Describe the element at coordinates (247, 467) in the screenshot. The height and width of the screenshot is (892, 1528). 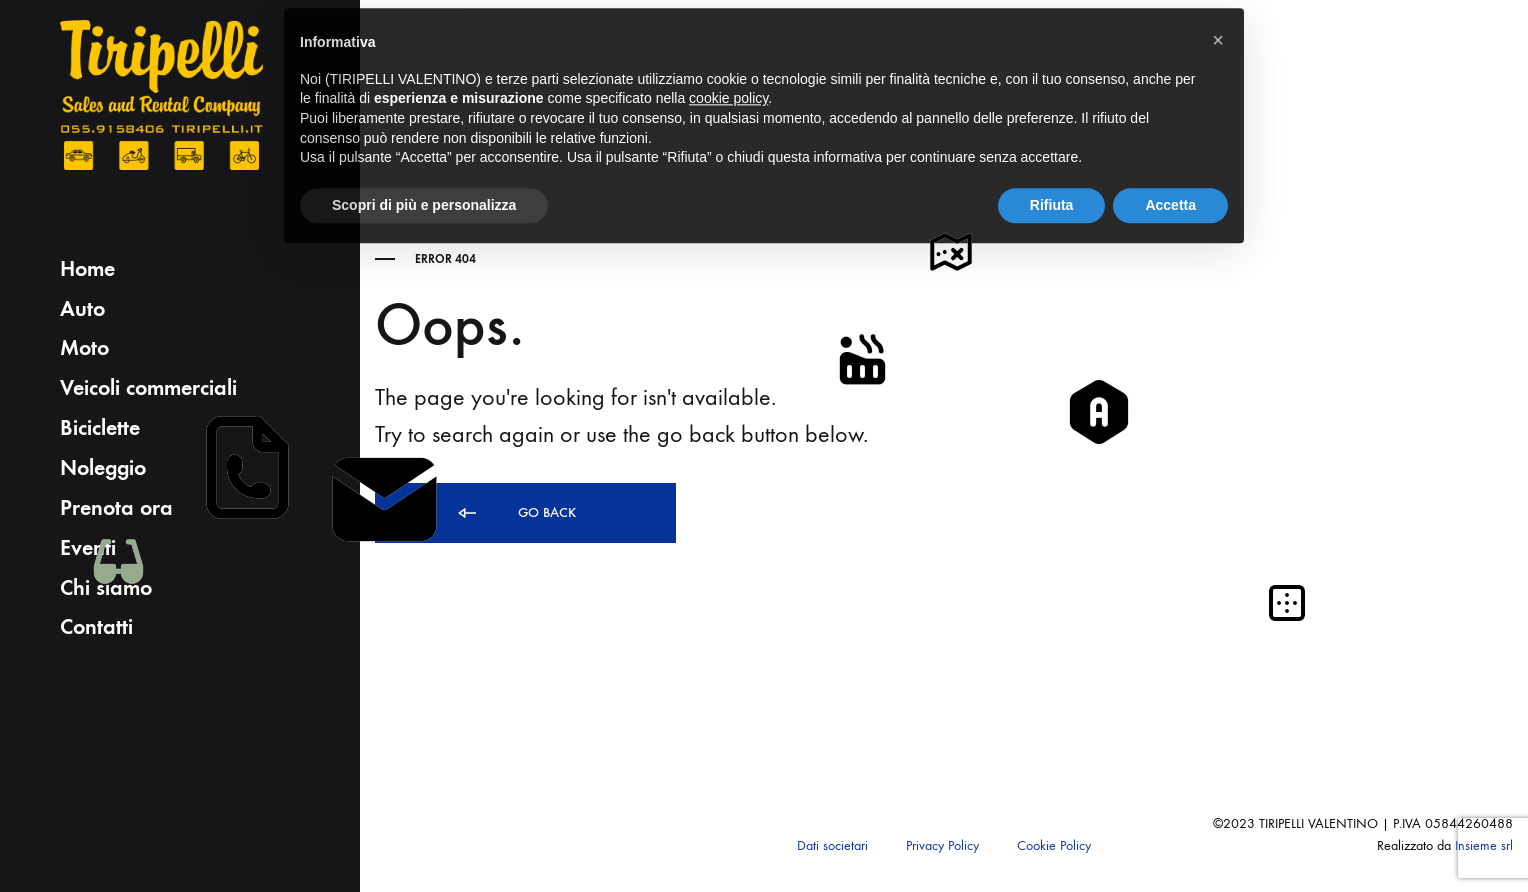
I see `view contact information file` at that location.